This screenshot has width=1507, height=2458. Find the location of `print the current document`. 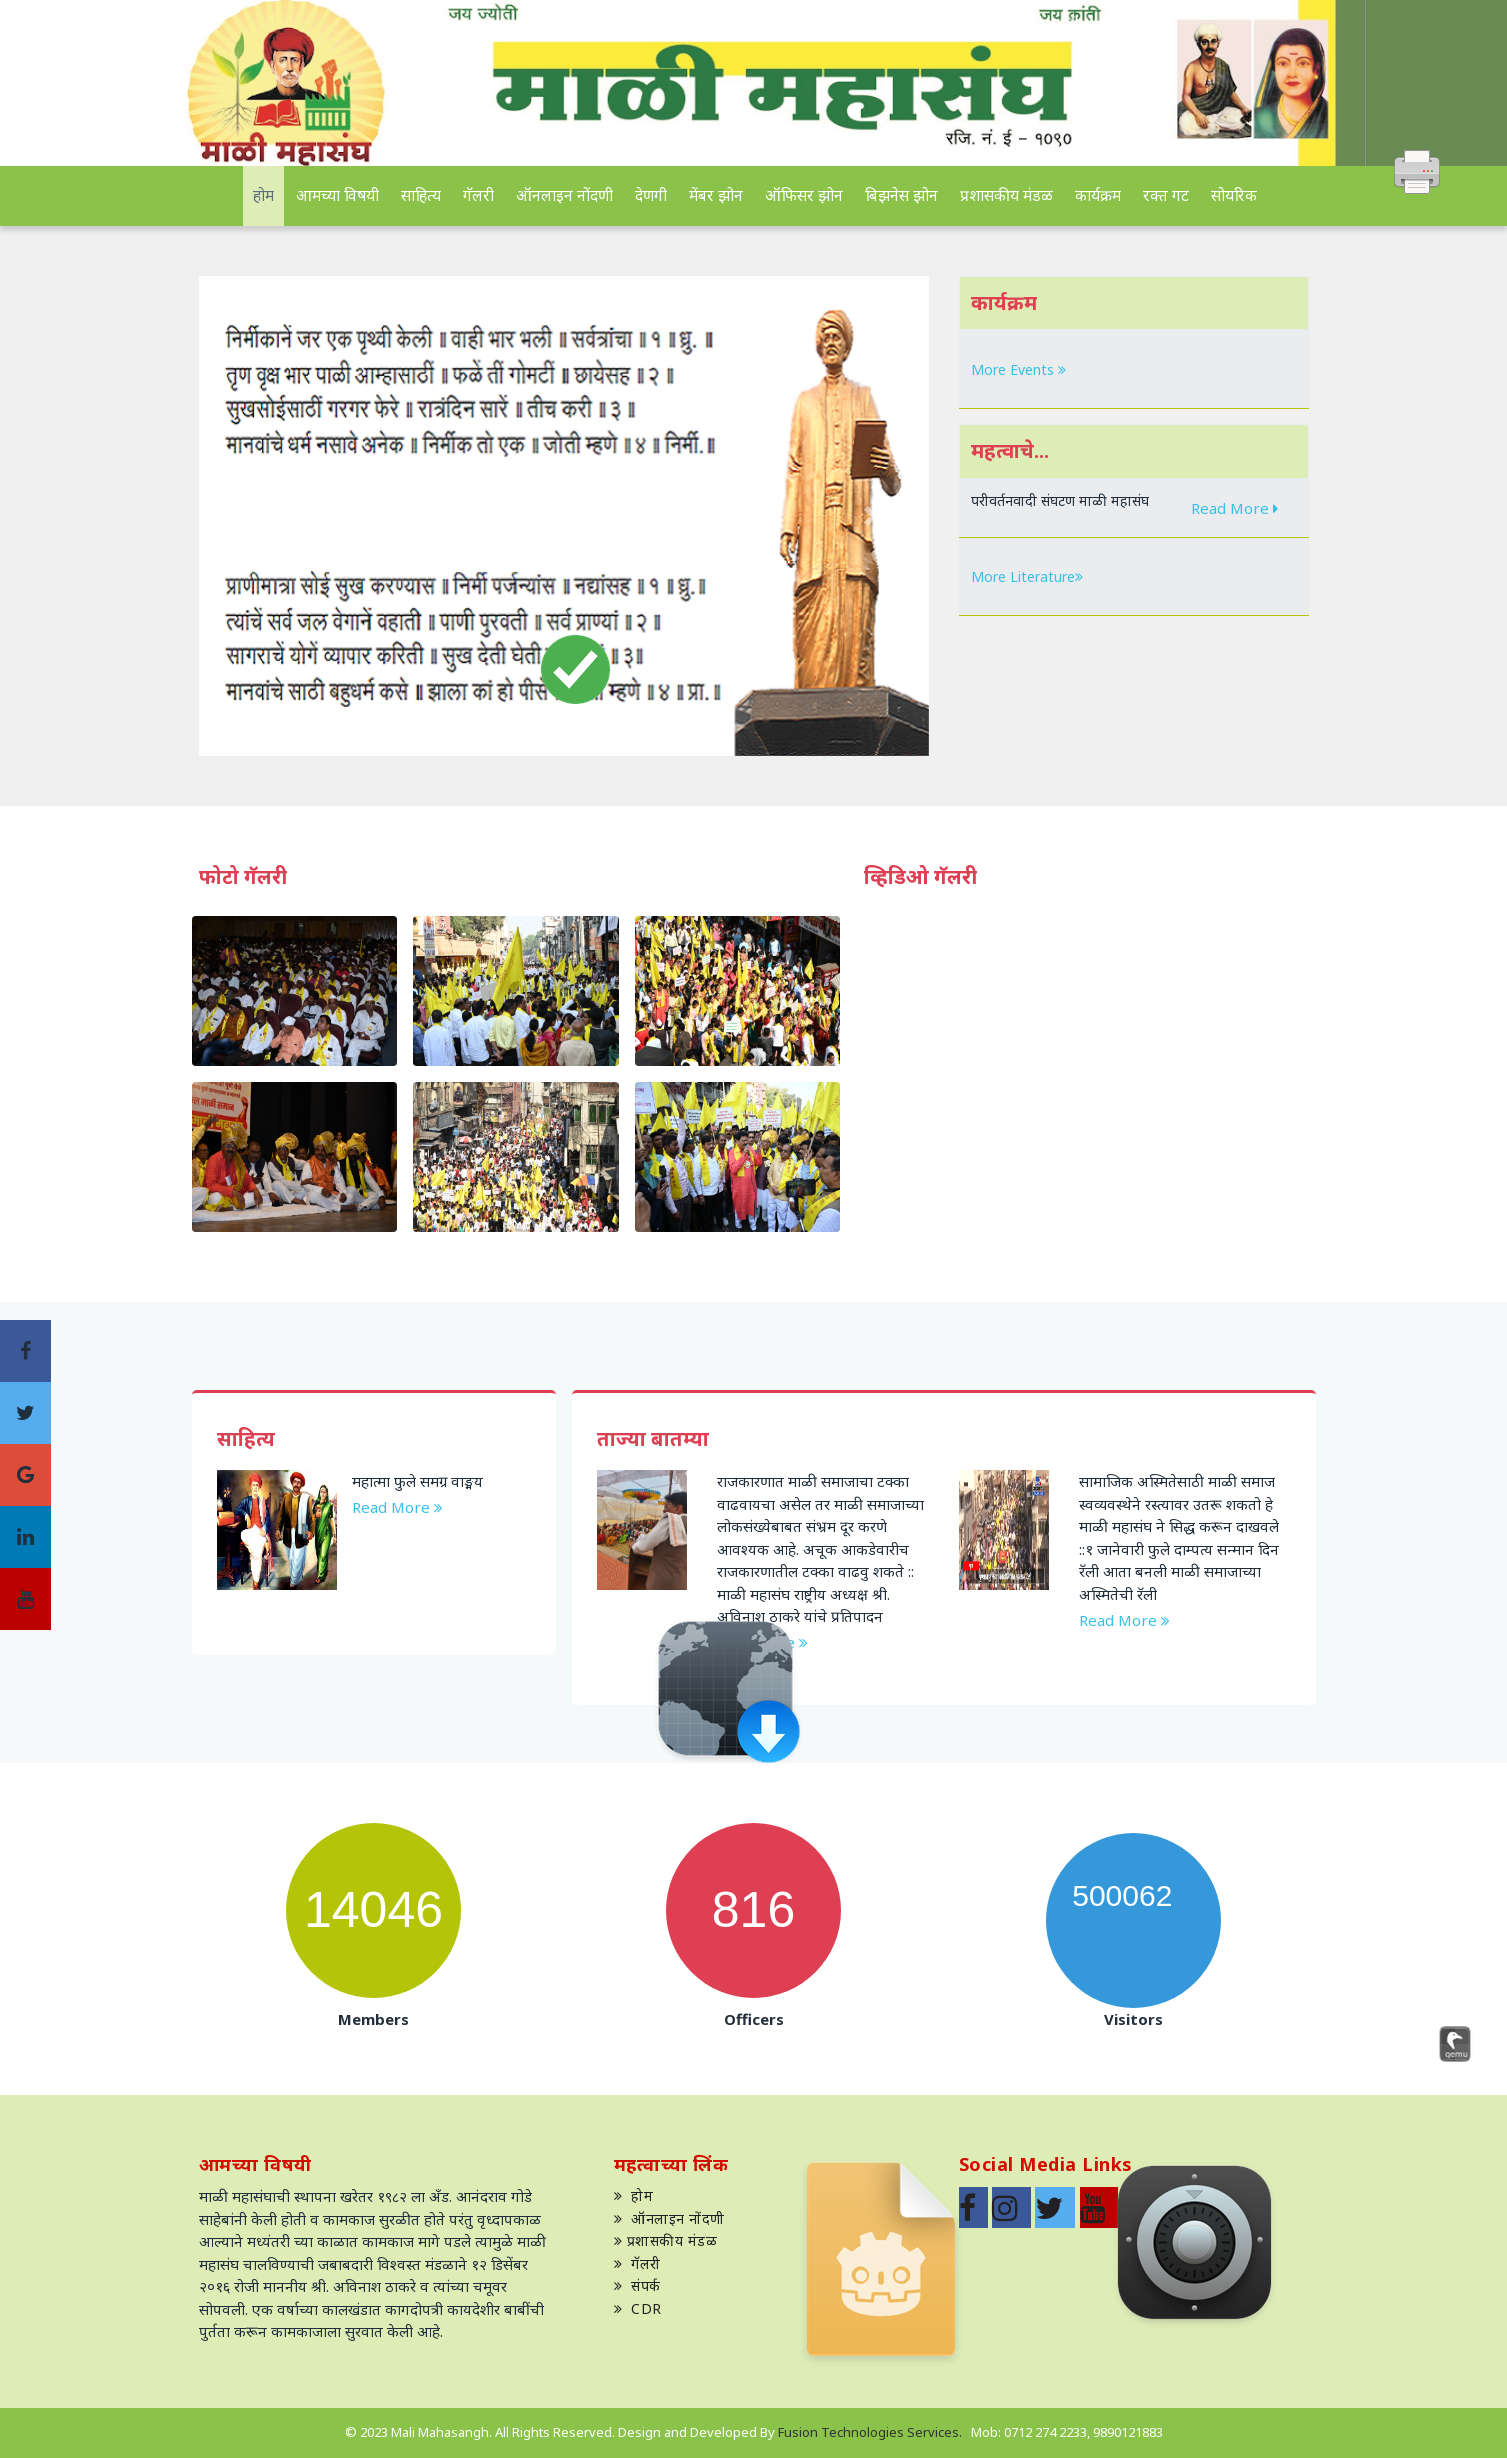

print the current document is located at coordinates (1417, 172).